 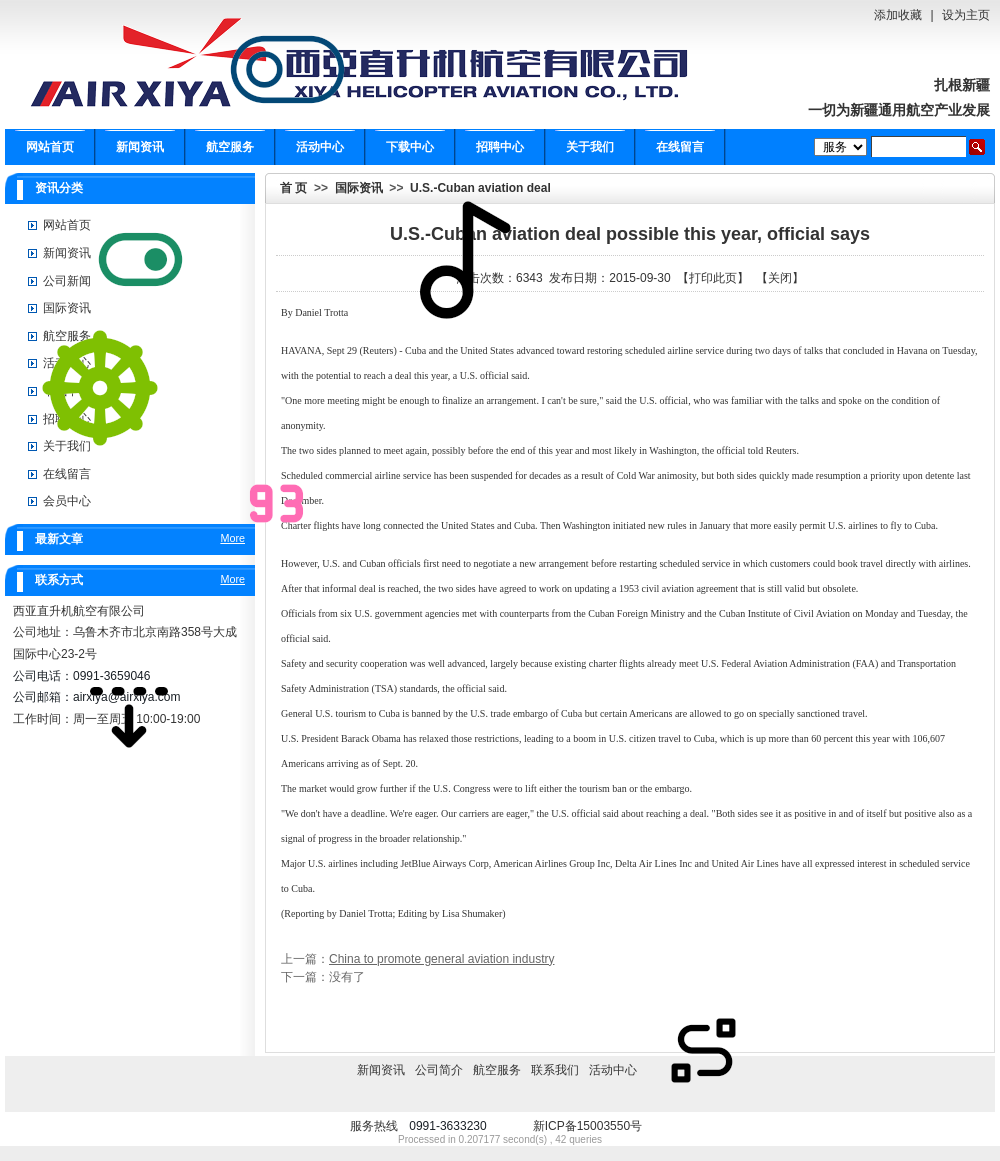 I want to click on navigate to buddhism or dharma-related content, so click(x=100, y=388).